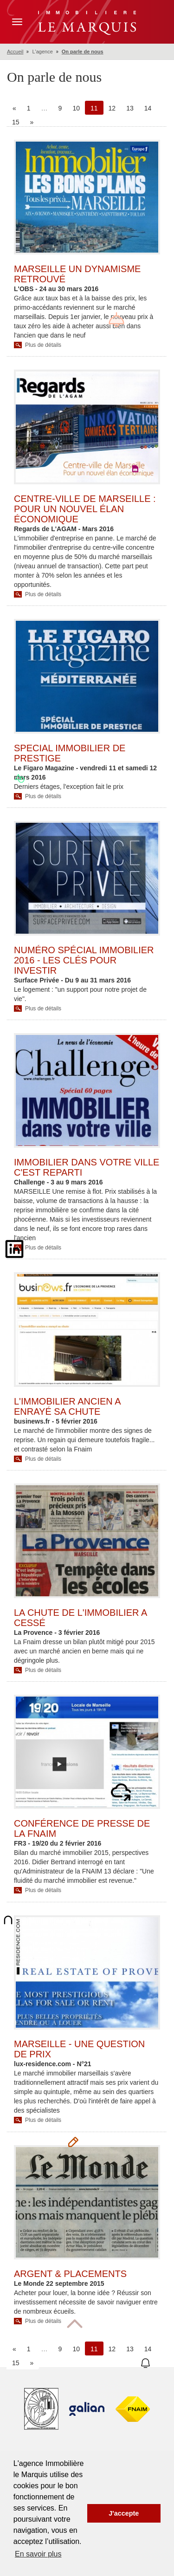 The width and height of the screenshot is (174, 2576). What do you see at coordinates (8, 1920) in the screenshot?
I see `indicates set intersection in a data or math application` at bounding box center [8, 1920].